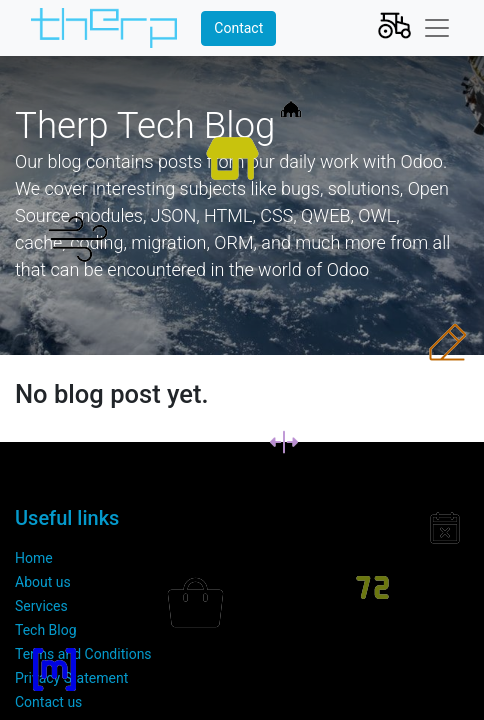 Image resolution: width=484 pixels, height=720 pixels. What do you see at coordinates (445, 529) in the screenshot?
I see `cancel or delete a scheduled event` at bounding box center [445, 529].